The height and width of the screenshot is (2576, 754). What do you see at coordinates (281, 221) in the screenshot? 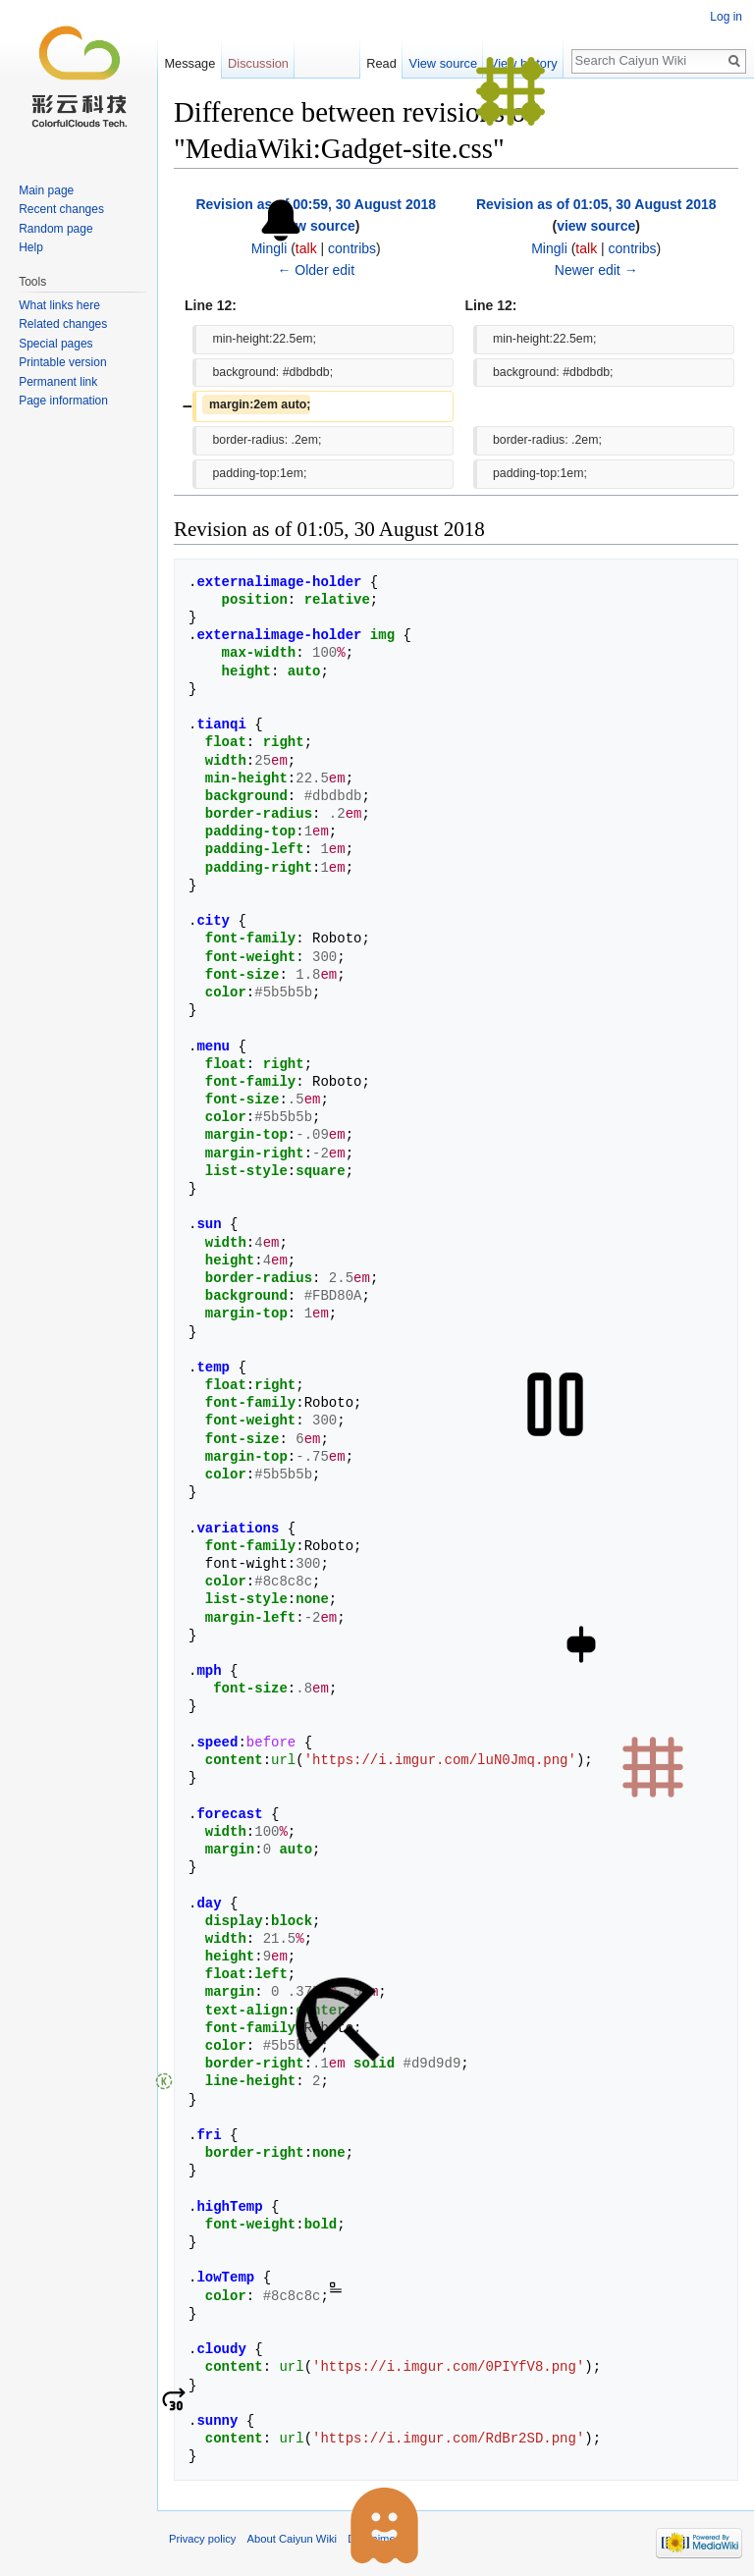
I see `view notifications` at bounding box center [281, 221].